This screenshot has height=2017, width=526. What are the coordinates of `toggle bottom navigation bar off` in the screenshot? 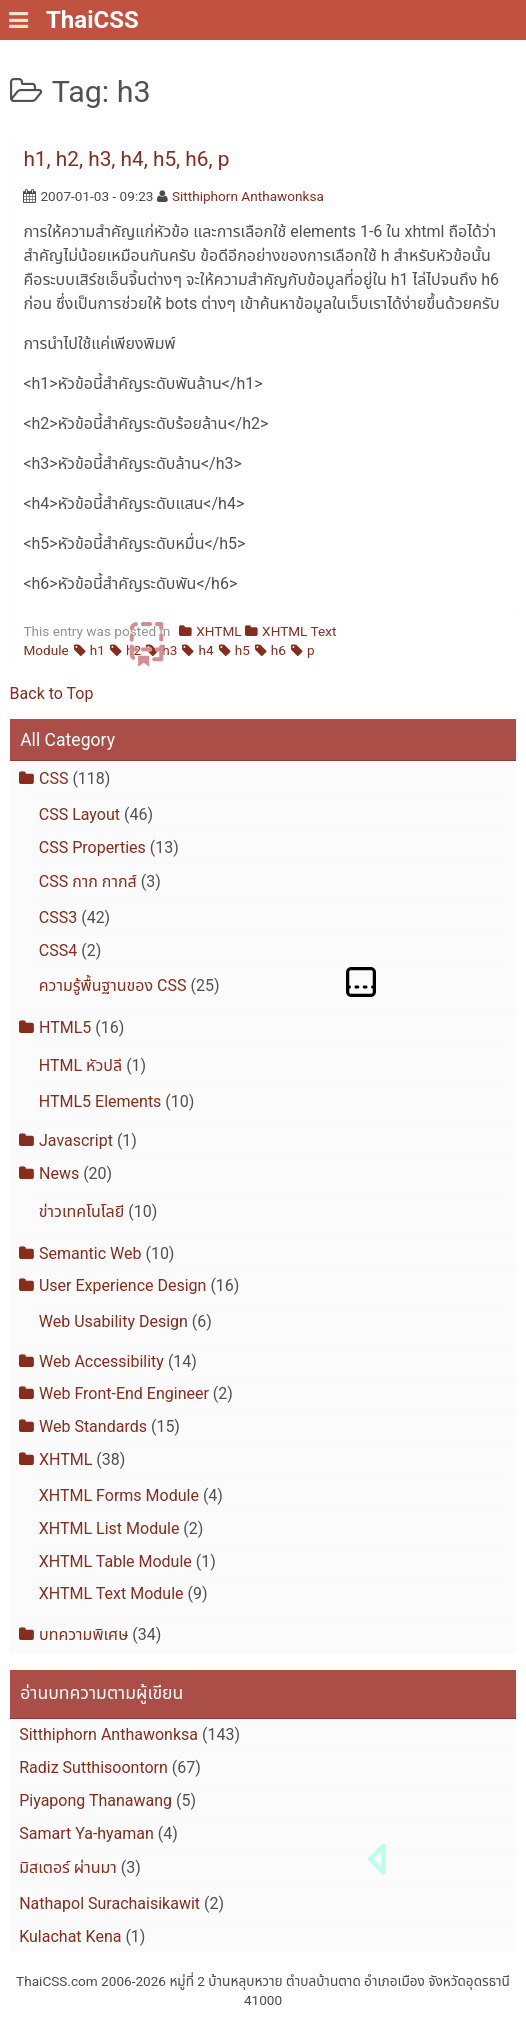 It's located at (361, 982).